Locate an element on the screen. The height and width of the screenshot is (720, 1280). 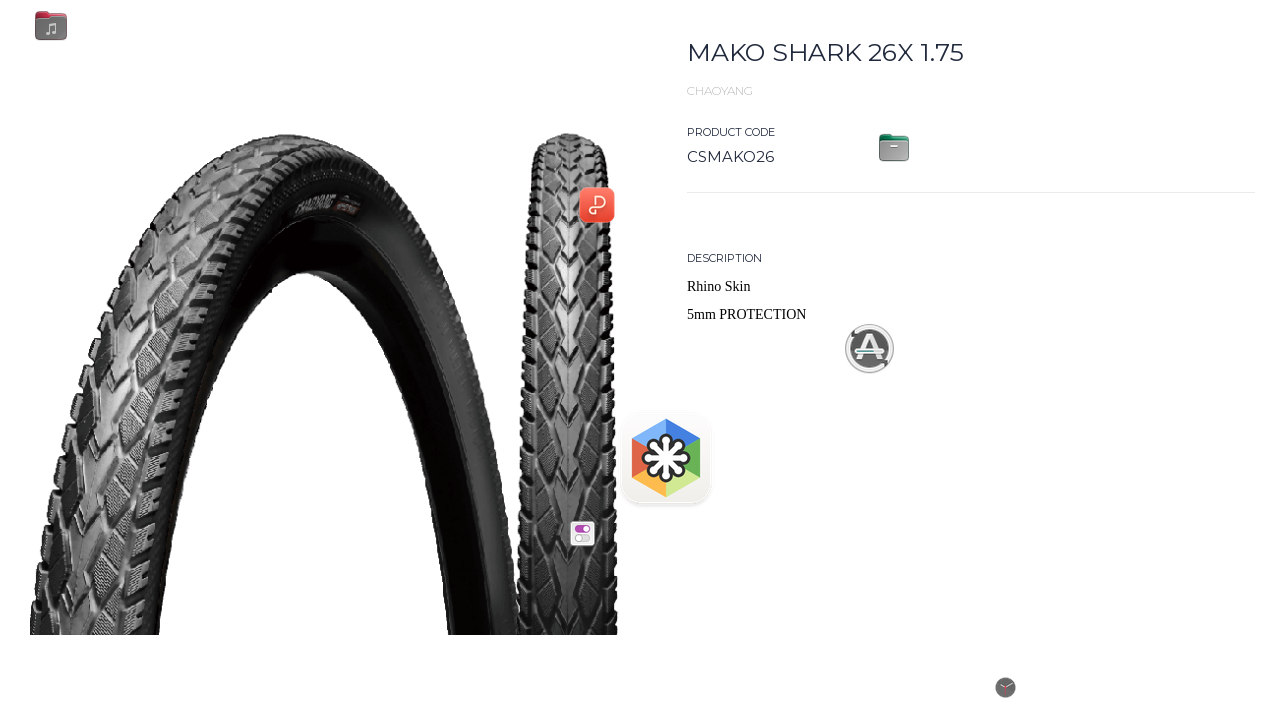
open your music folder is located at coordinates (51, 25).